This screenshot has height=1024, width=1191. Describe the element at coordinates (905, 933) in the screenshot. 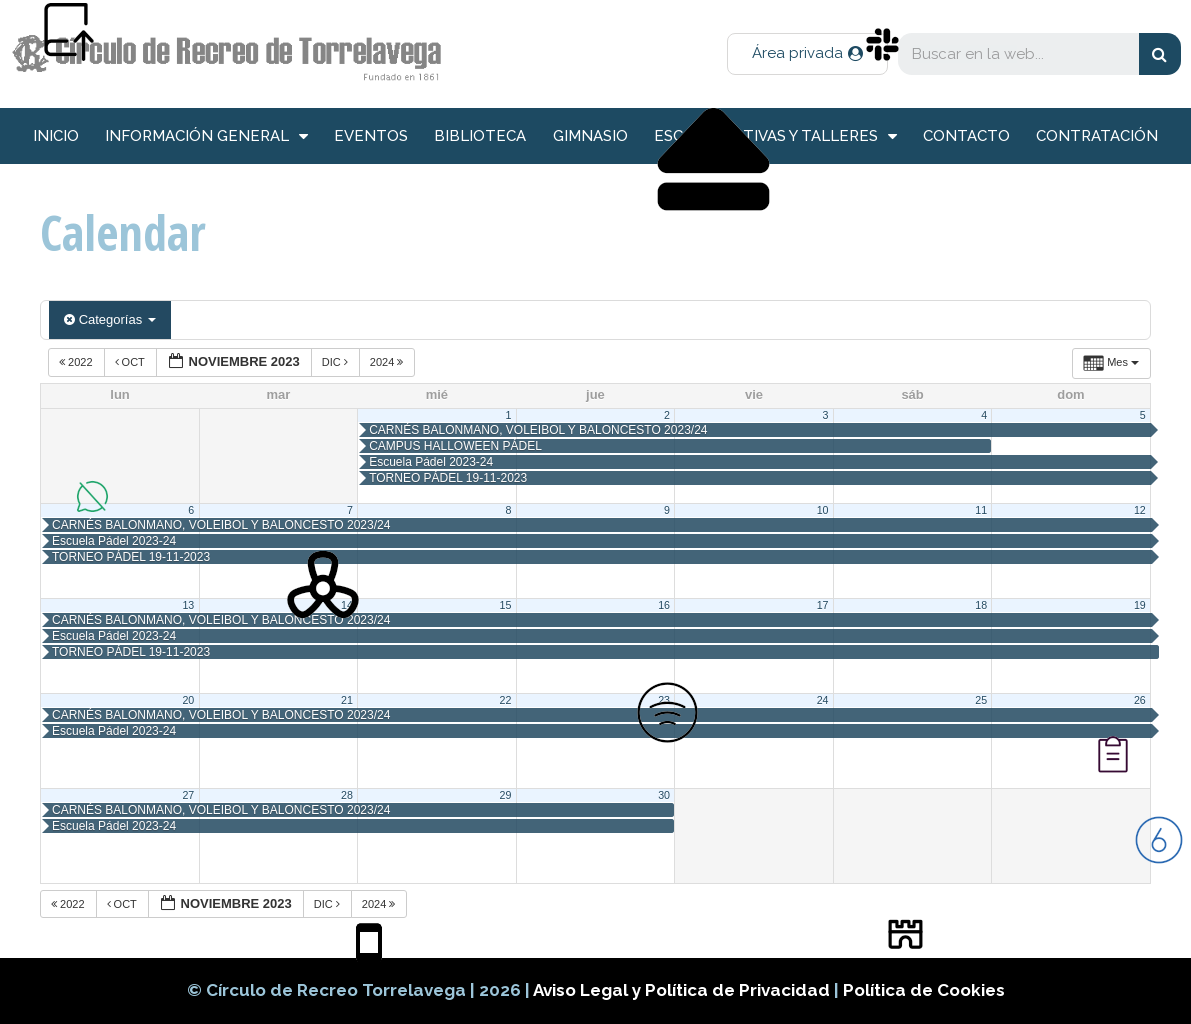

I see `access castle or fortress-themed content` at that location.